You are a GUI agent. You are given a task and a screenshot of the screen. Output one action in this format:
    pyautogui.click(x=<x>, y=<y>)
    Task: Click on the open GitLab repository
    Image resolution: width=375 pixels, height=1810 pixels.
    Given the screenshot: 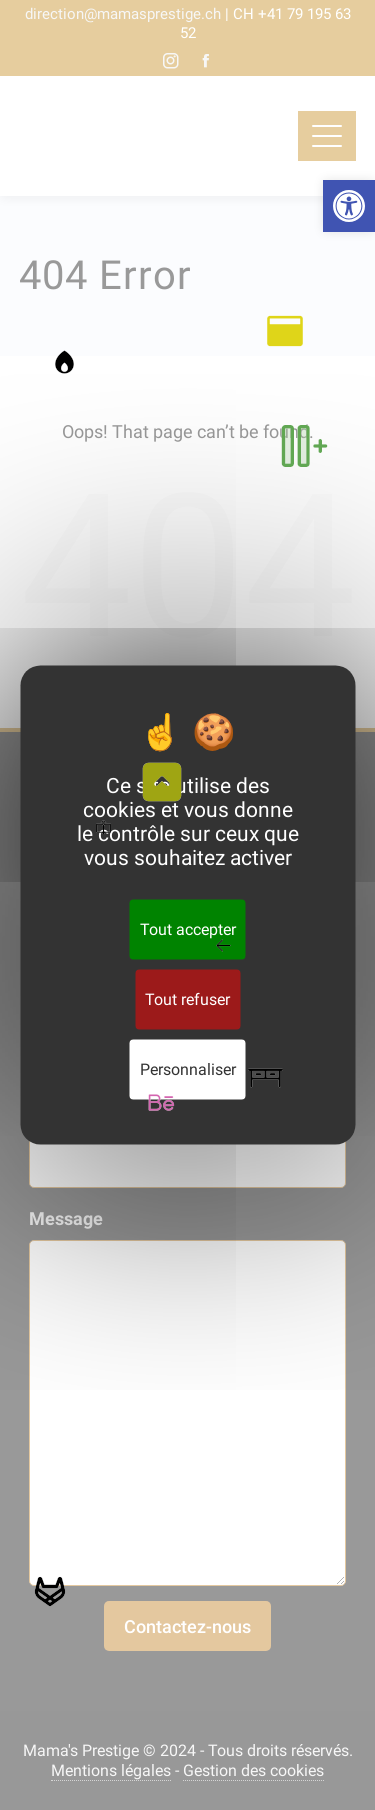 What is the action you would take?
    pyautogui.click(x=50, y=1591)
    